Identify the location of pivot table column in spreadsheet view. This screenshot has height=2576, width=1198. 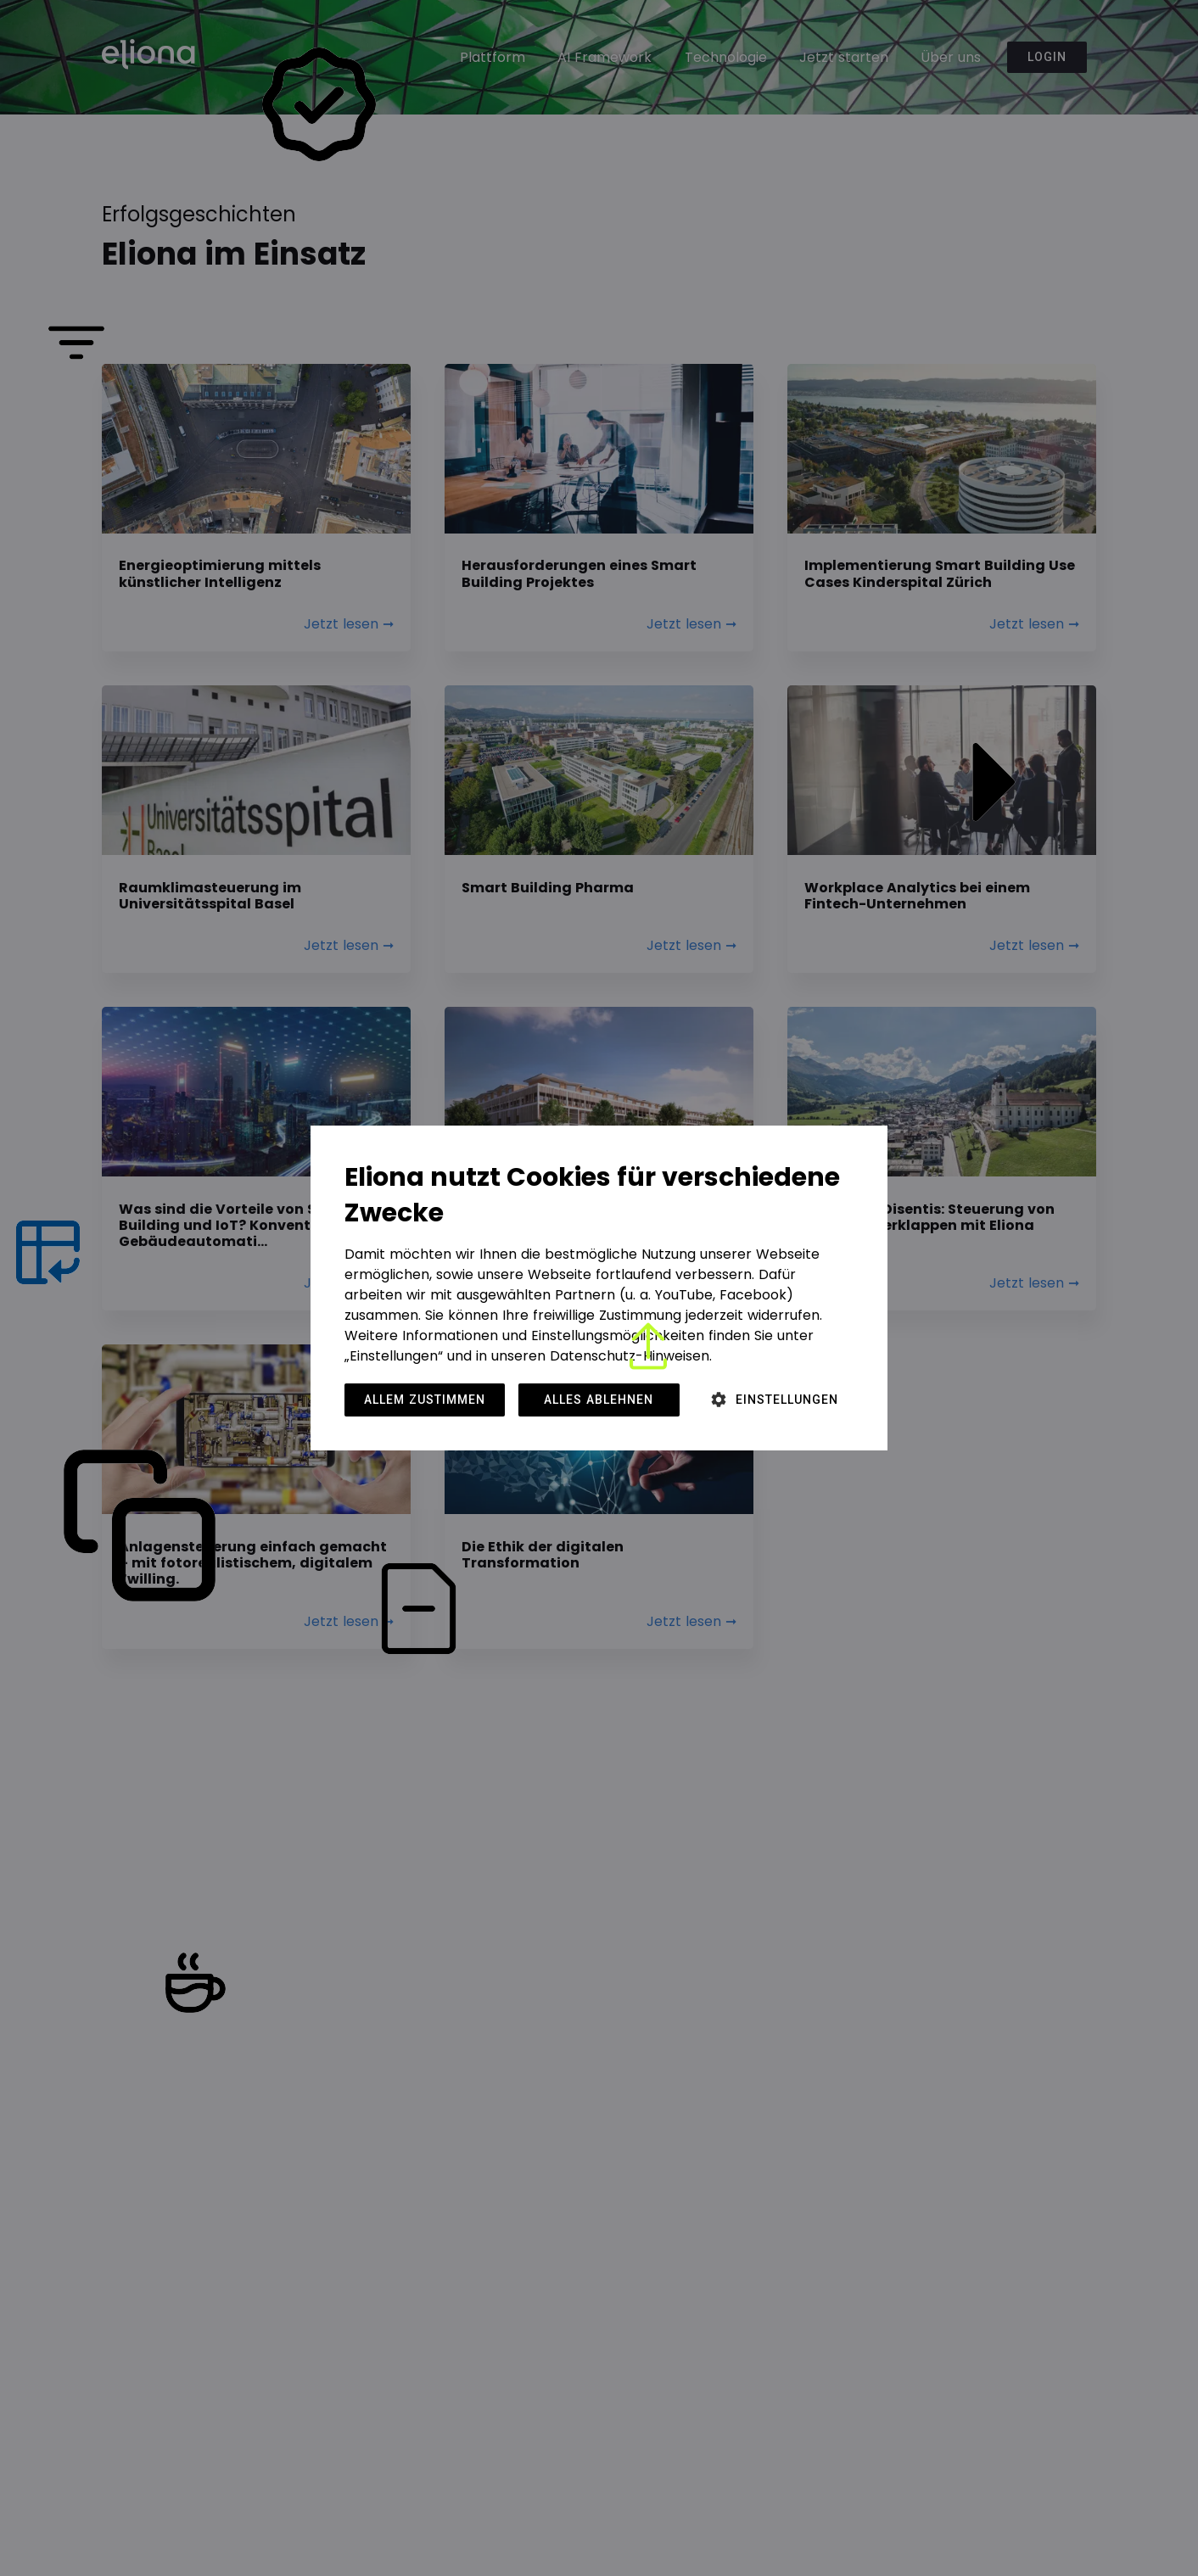
(48, 1252).